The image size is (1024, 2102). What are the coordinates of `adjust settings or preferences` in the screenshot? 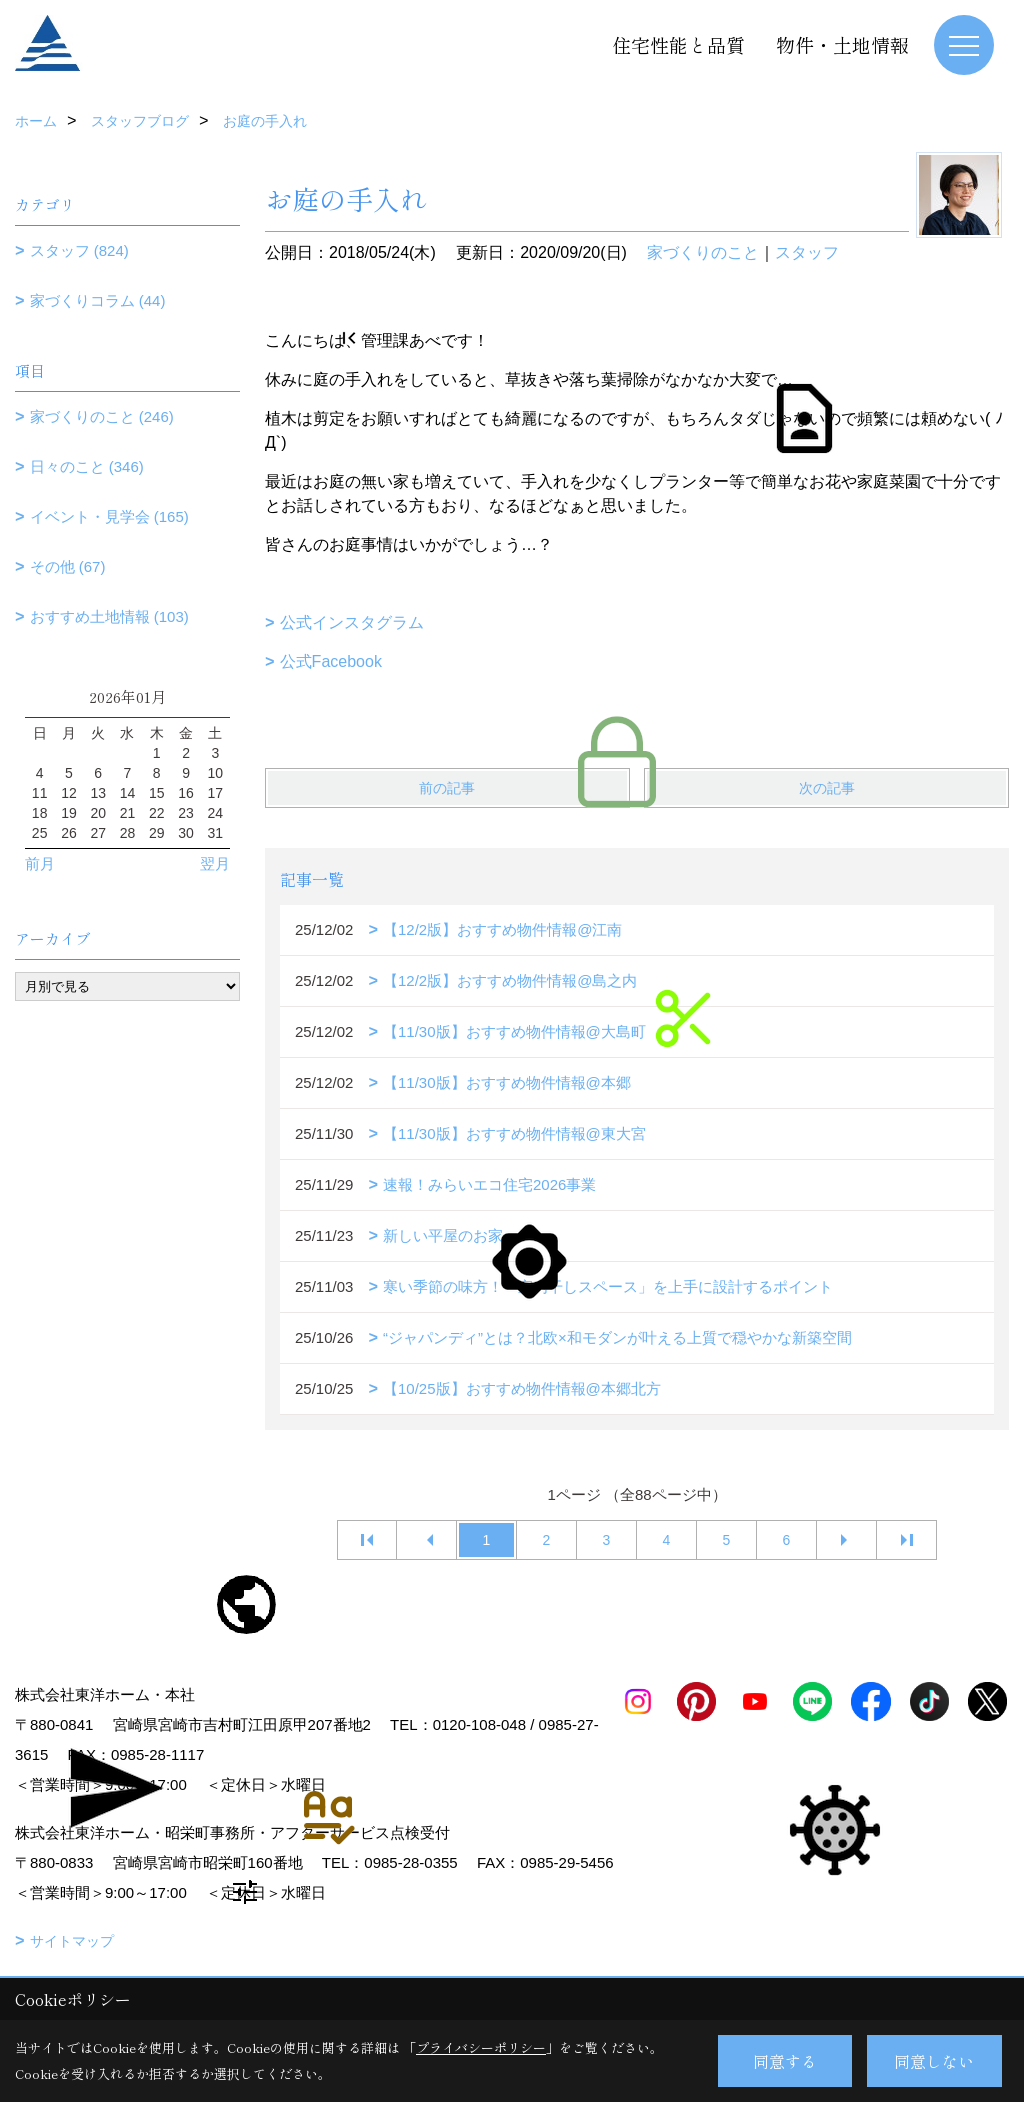 It's located at (245, 1892).